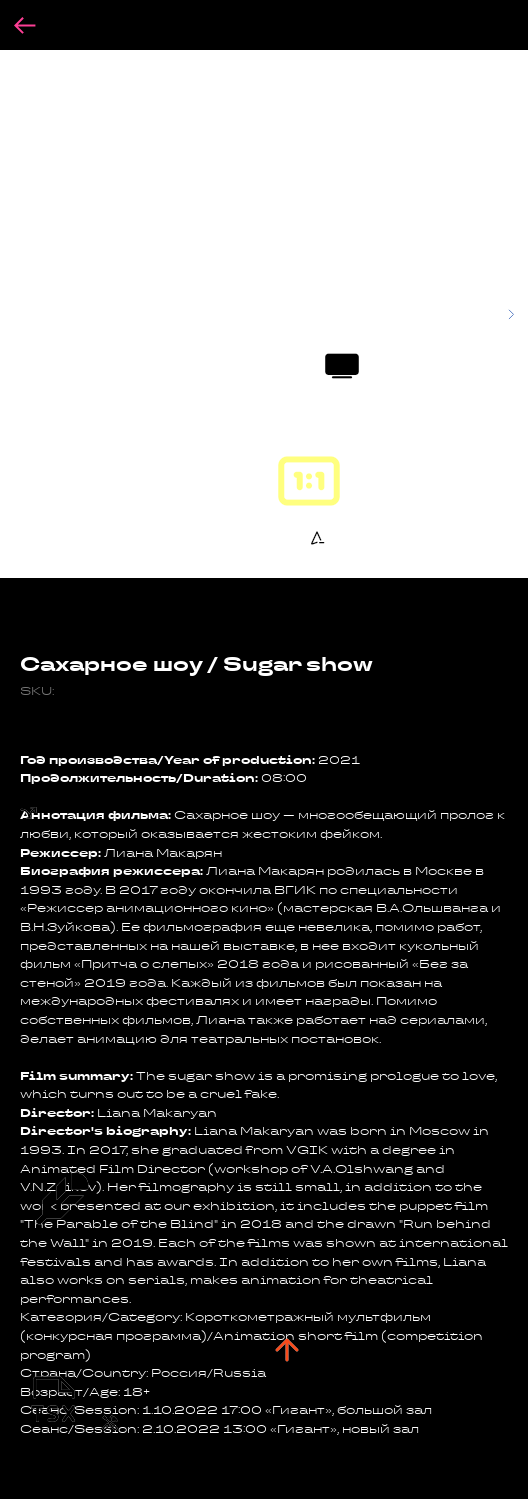  I want to click on remove a navigation waypoint, so click(317, 538).